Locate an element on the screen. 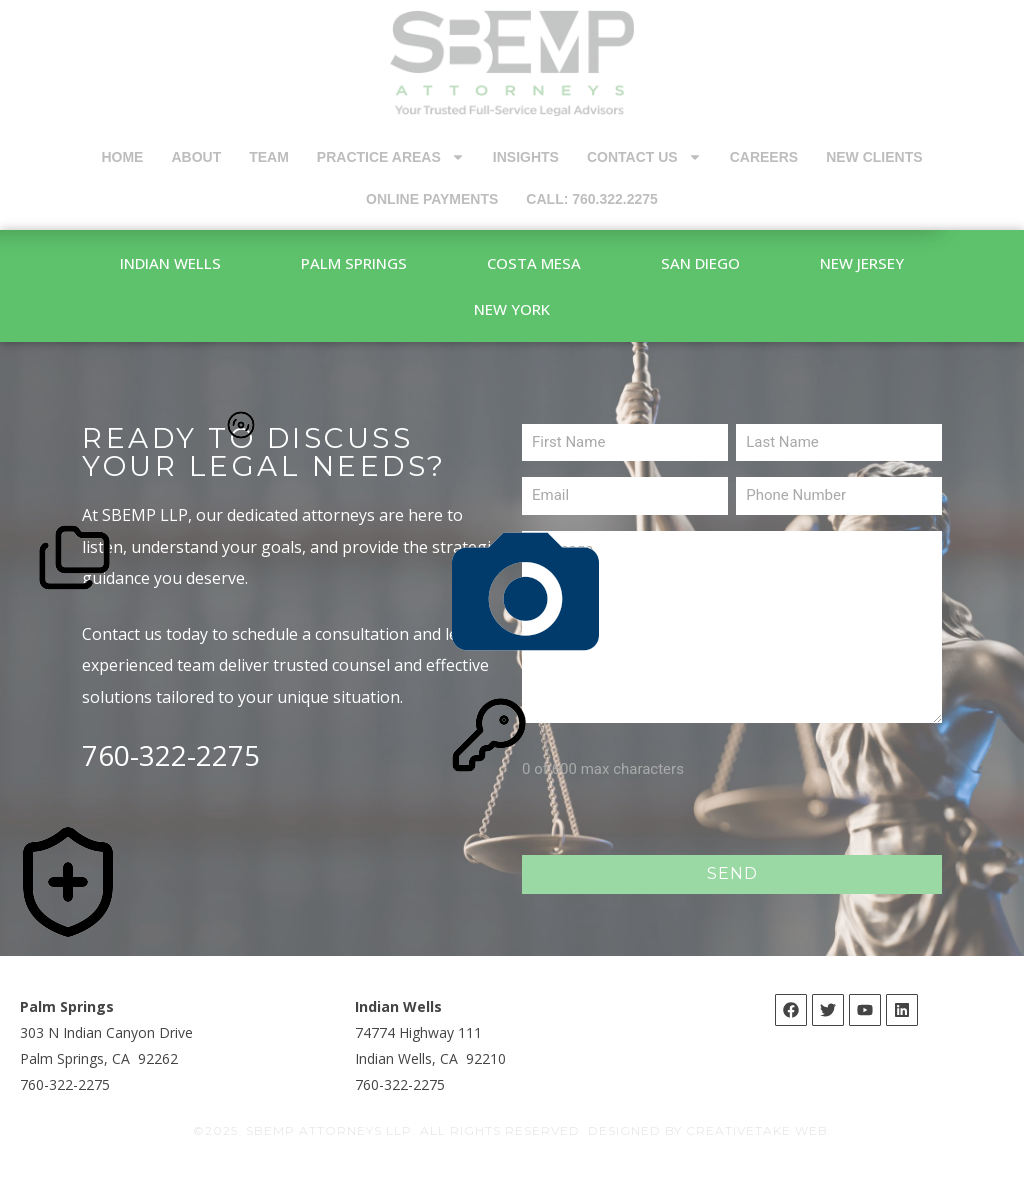 The height and width of the screenshot is (1183, 1024). view all folders is located at coordinates (74, 557).